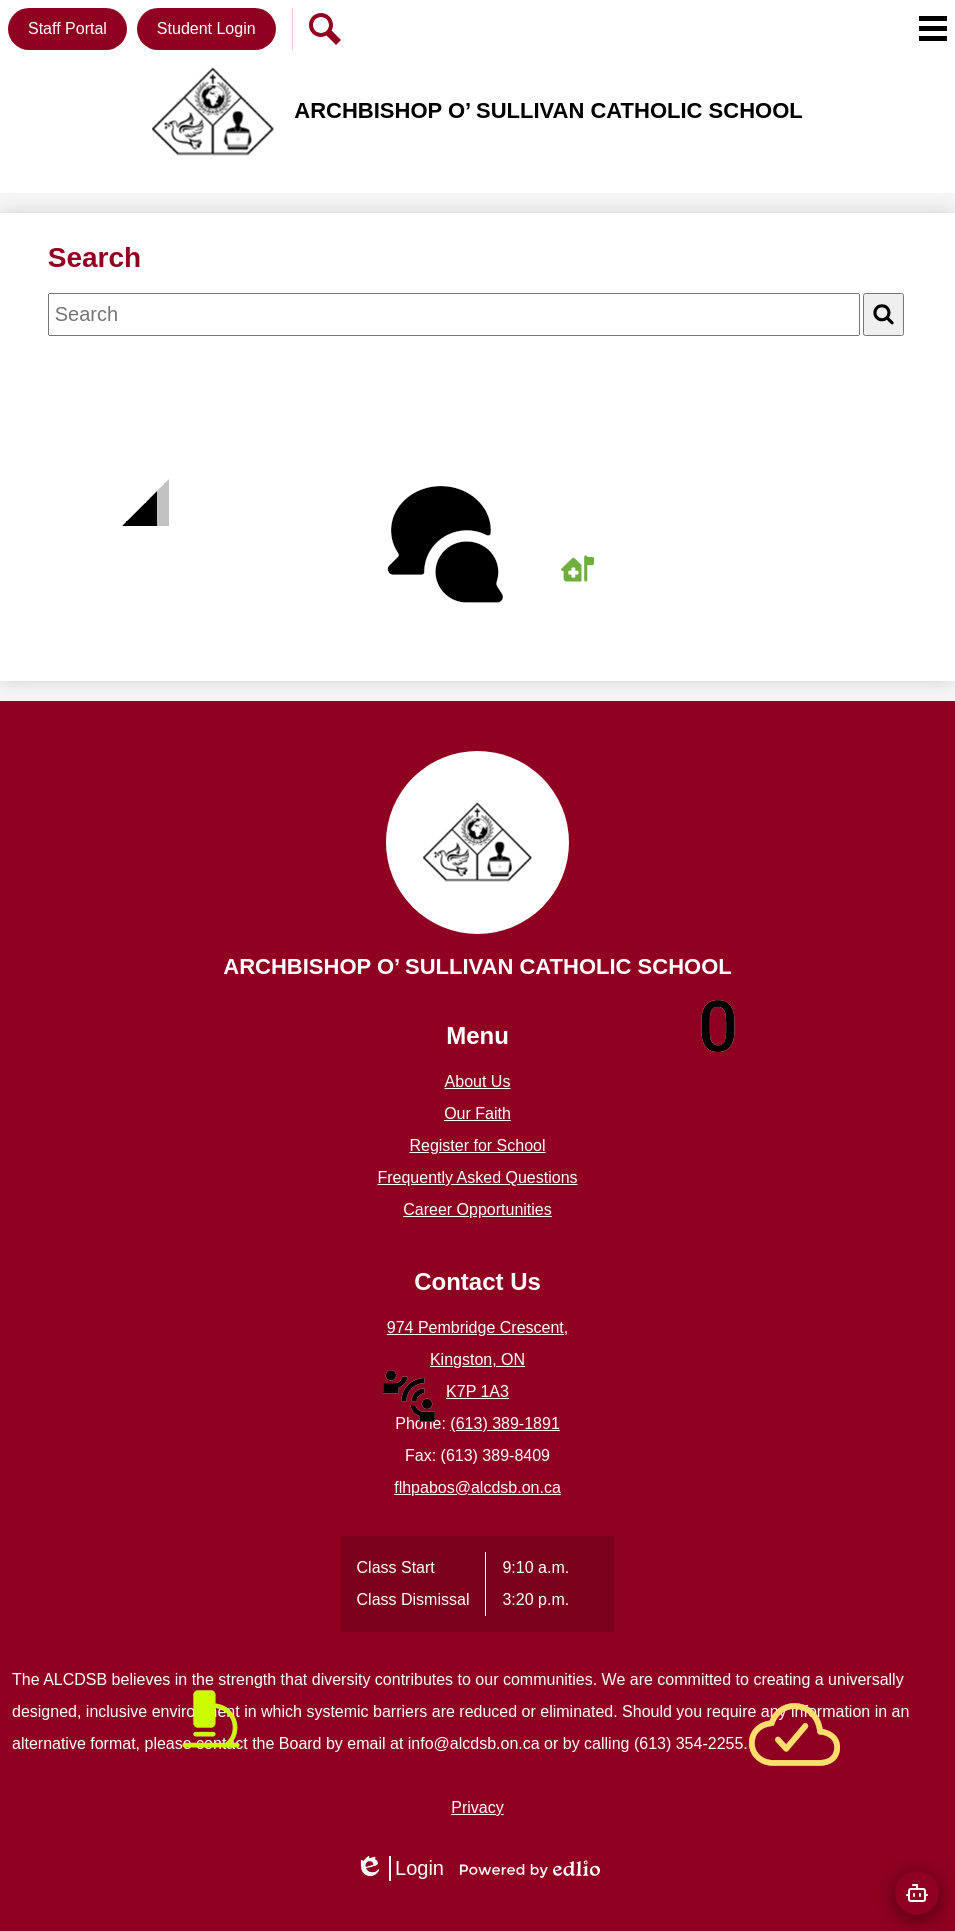 Image resolution: width=955 pixels, height=1931 pixels. Describe the element at coordinates (577, 568) in the screenshot. I see `locate a medical facility or field hospital` at that location.